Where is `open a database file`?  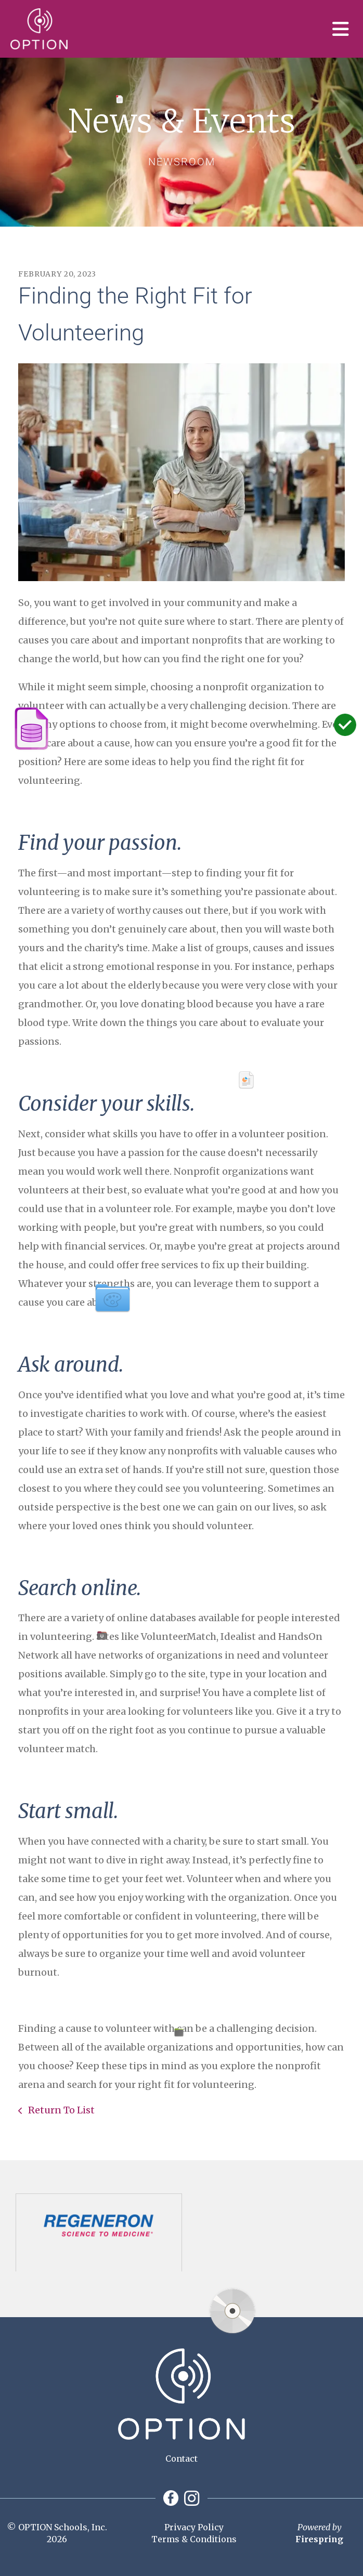 open a database file is located at coordinates (31, 728).